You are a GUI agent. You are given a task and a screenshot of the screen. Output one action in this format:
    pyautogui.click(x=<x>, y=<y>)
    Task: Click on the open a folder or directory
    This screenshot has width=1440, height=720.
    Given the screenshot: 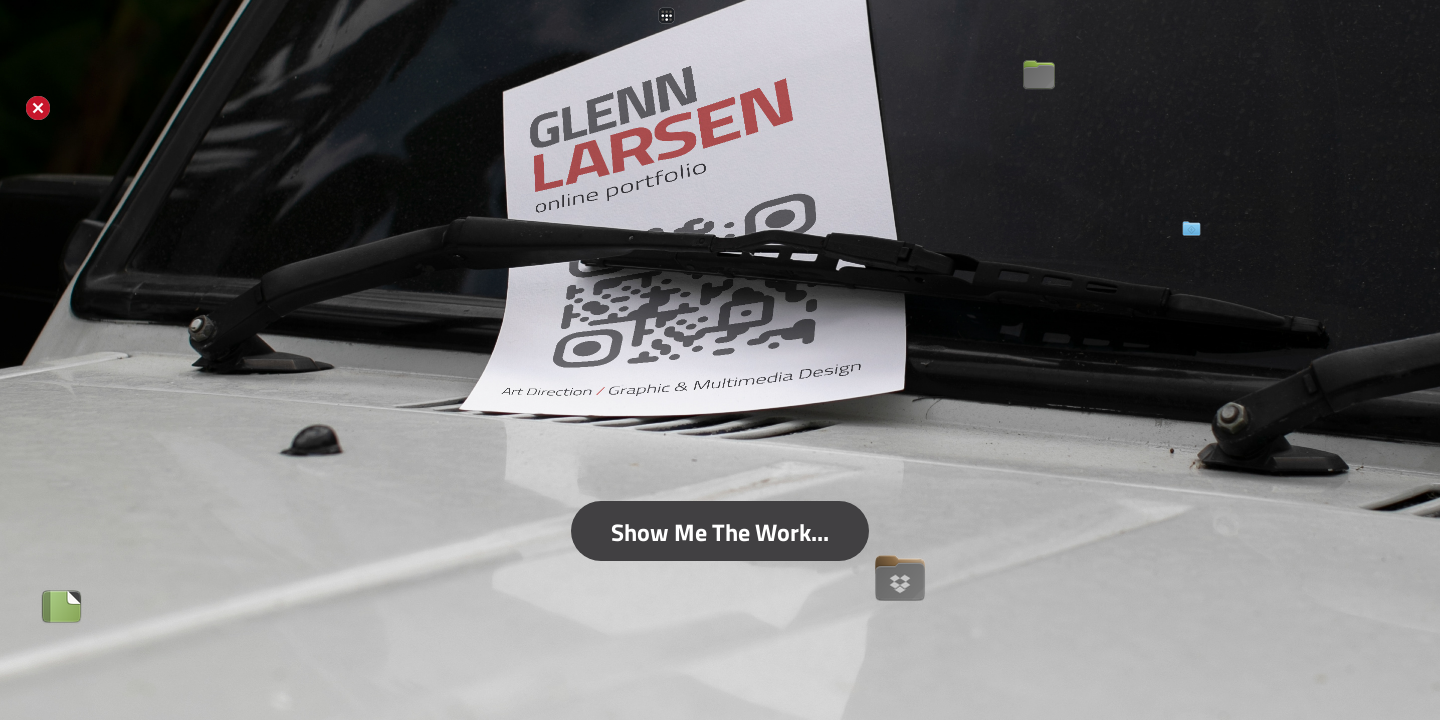 What is the action you would take?
    pyautogui.click(x=1039, y=74)
    